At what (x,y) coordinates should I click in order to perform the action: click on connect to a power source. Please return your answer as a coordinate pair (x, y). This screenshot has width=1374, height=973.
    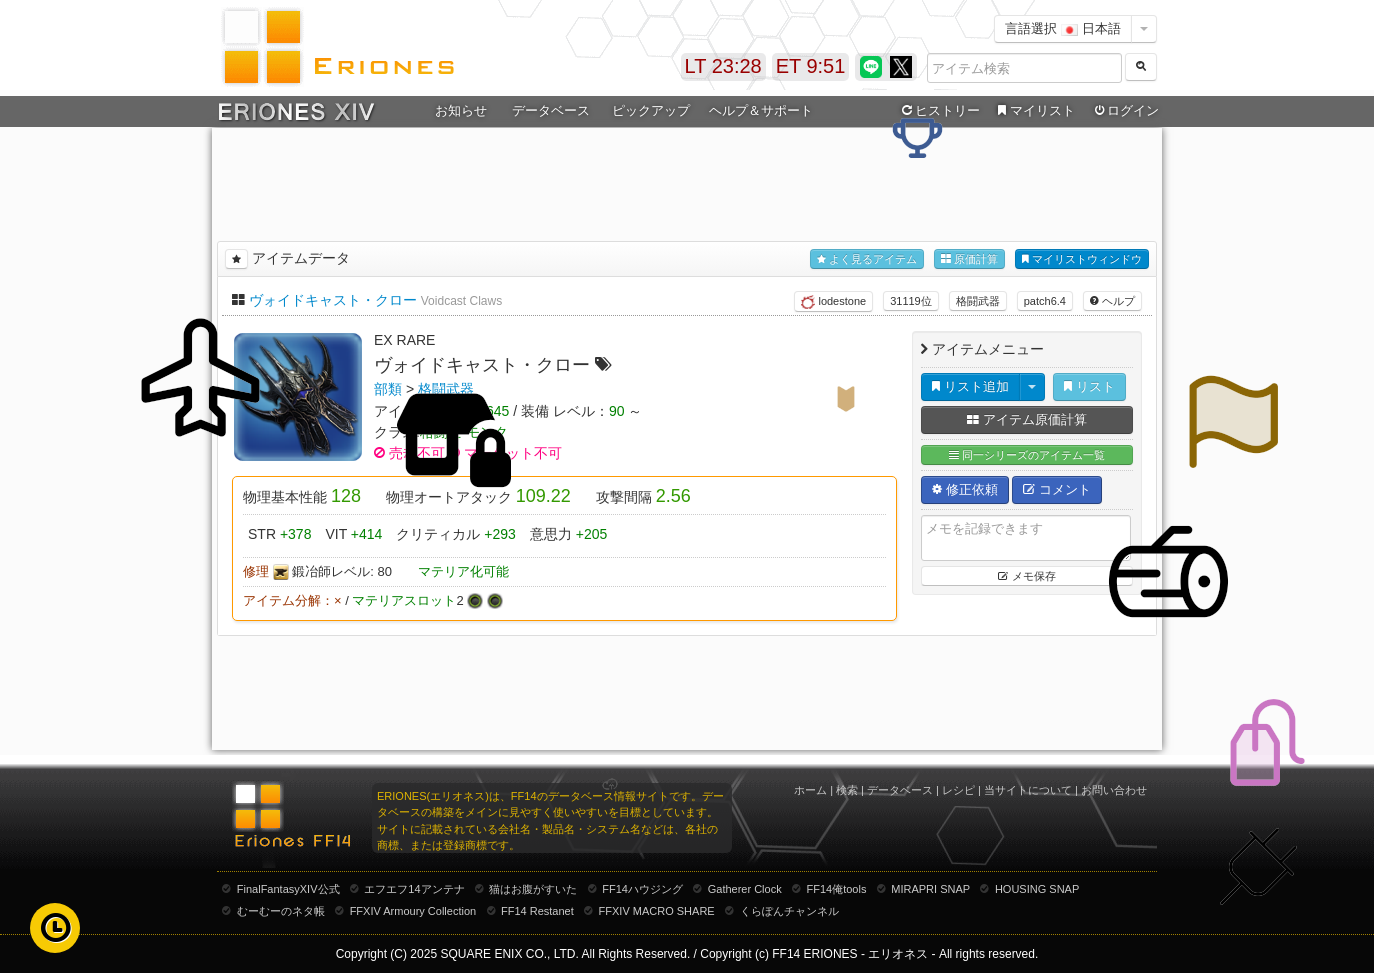
    Looking at the image, I should click on (1257, 868).